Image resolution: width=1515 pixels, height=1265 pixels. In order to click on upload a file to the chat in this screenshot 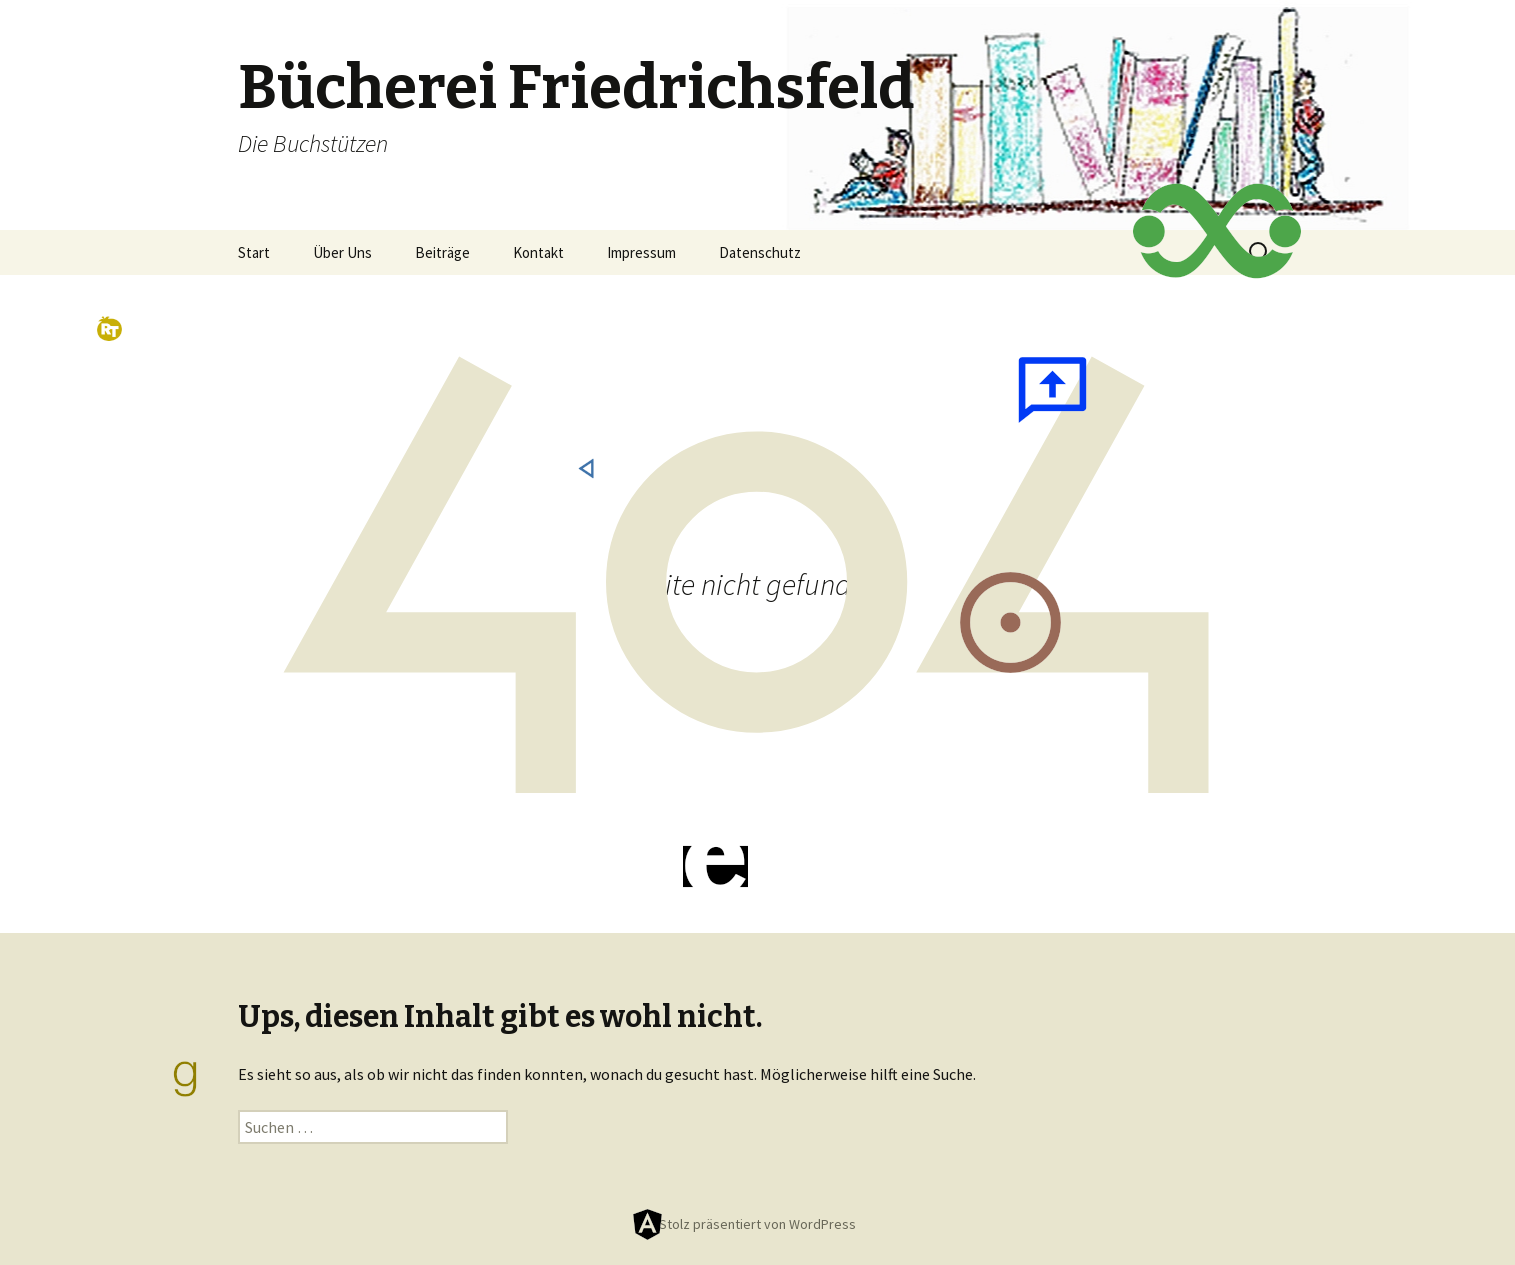, I will do `click(1052, 387)`.